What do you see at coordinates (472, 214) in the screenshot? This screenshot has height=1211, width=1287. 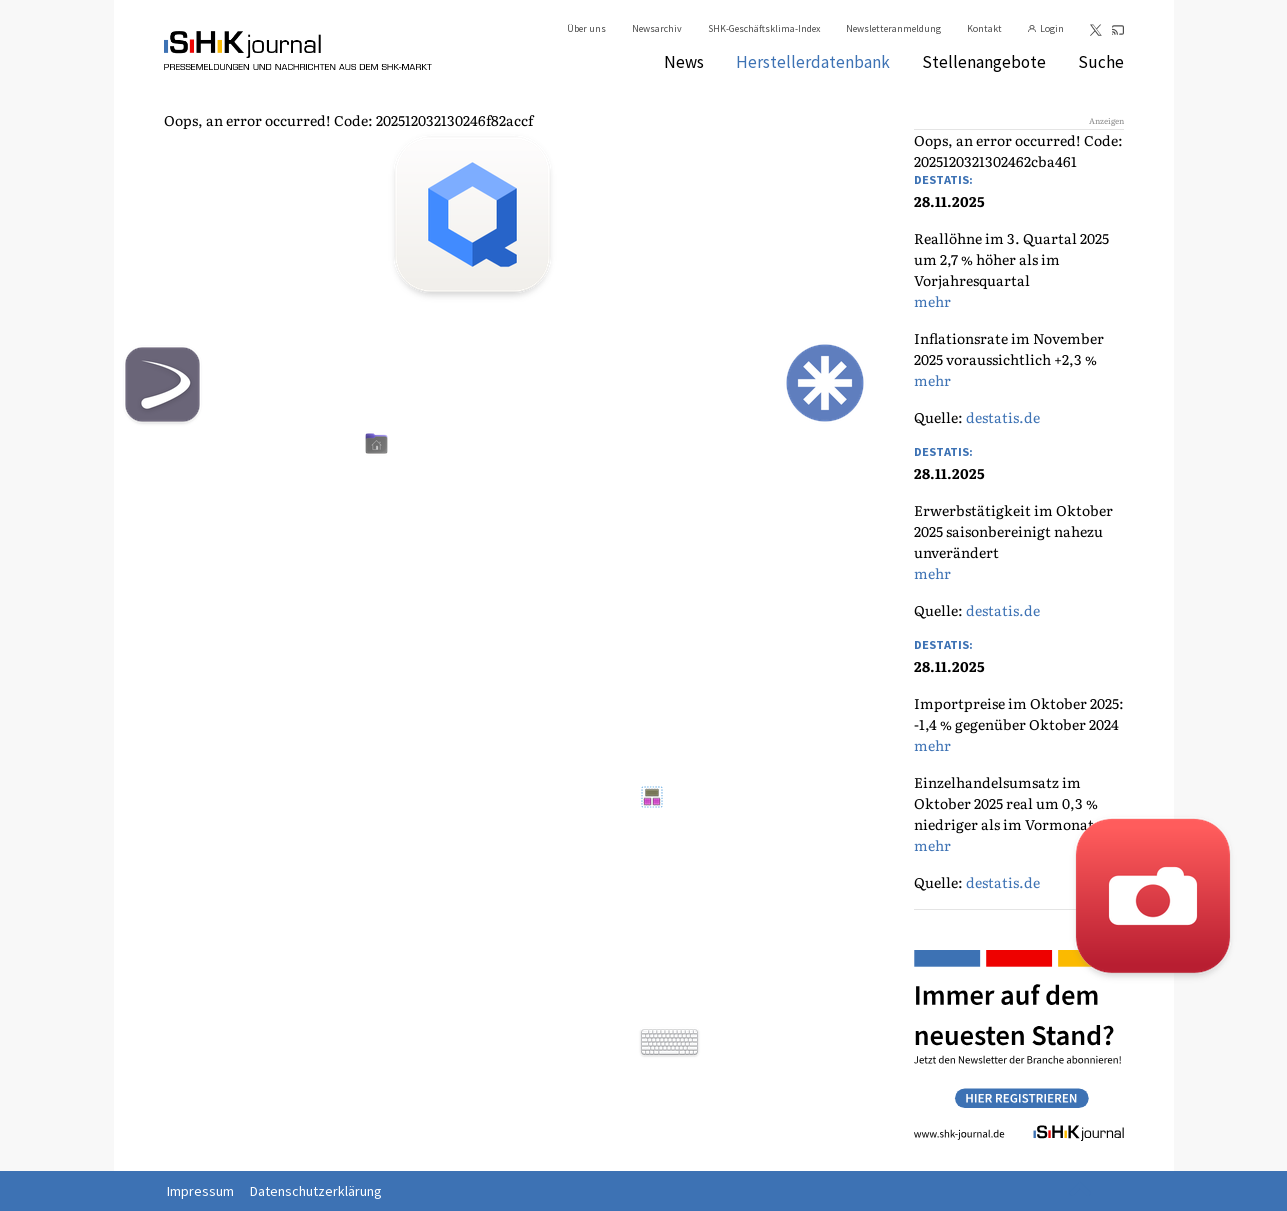 I see `open qubes os application` at bounding box center [472, 214].